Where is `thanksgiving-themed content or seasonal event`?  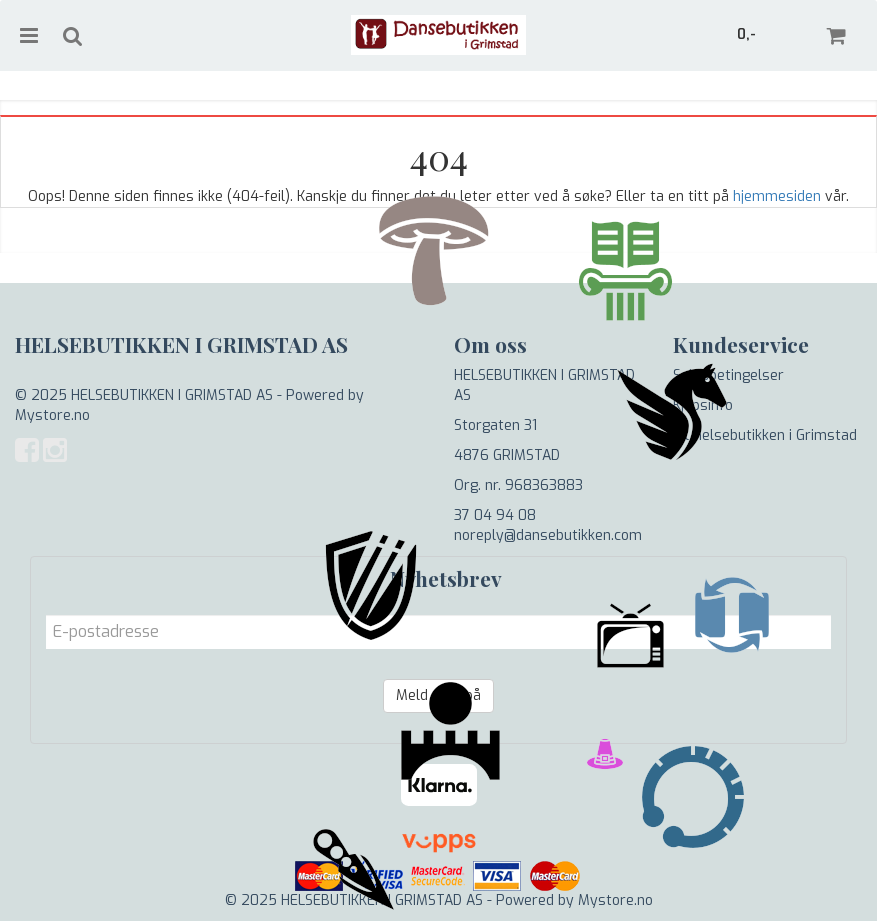
thanksgiving-themed content or seasonal event is located at coordinates (605, 754).